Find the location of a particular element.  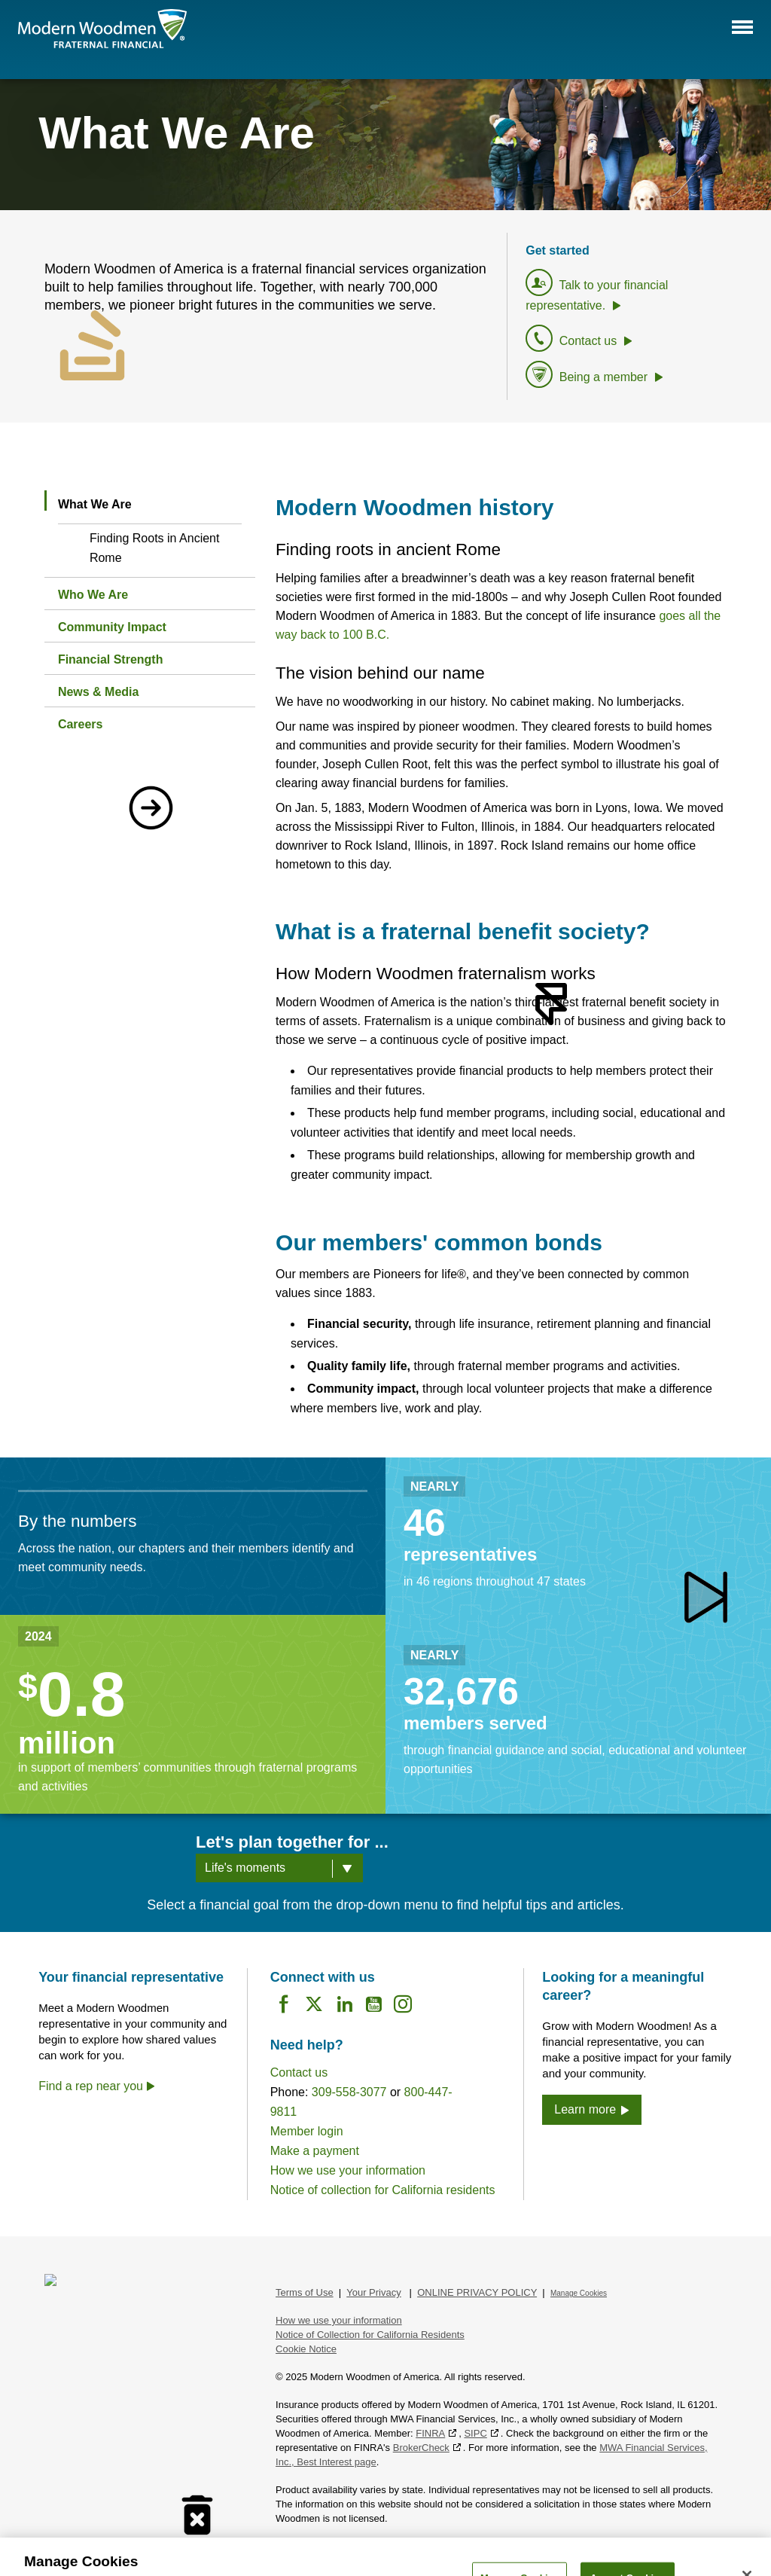

visit stack overflow for developer help is located at coordinates (92, 345).